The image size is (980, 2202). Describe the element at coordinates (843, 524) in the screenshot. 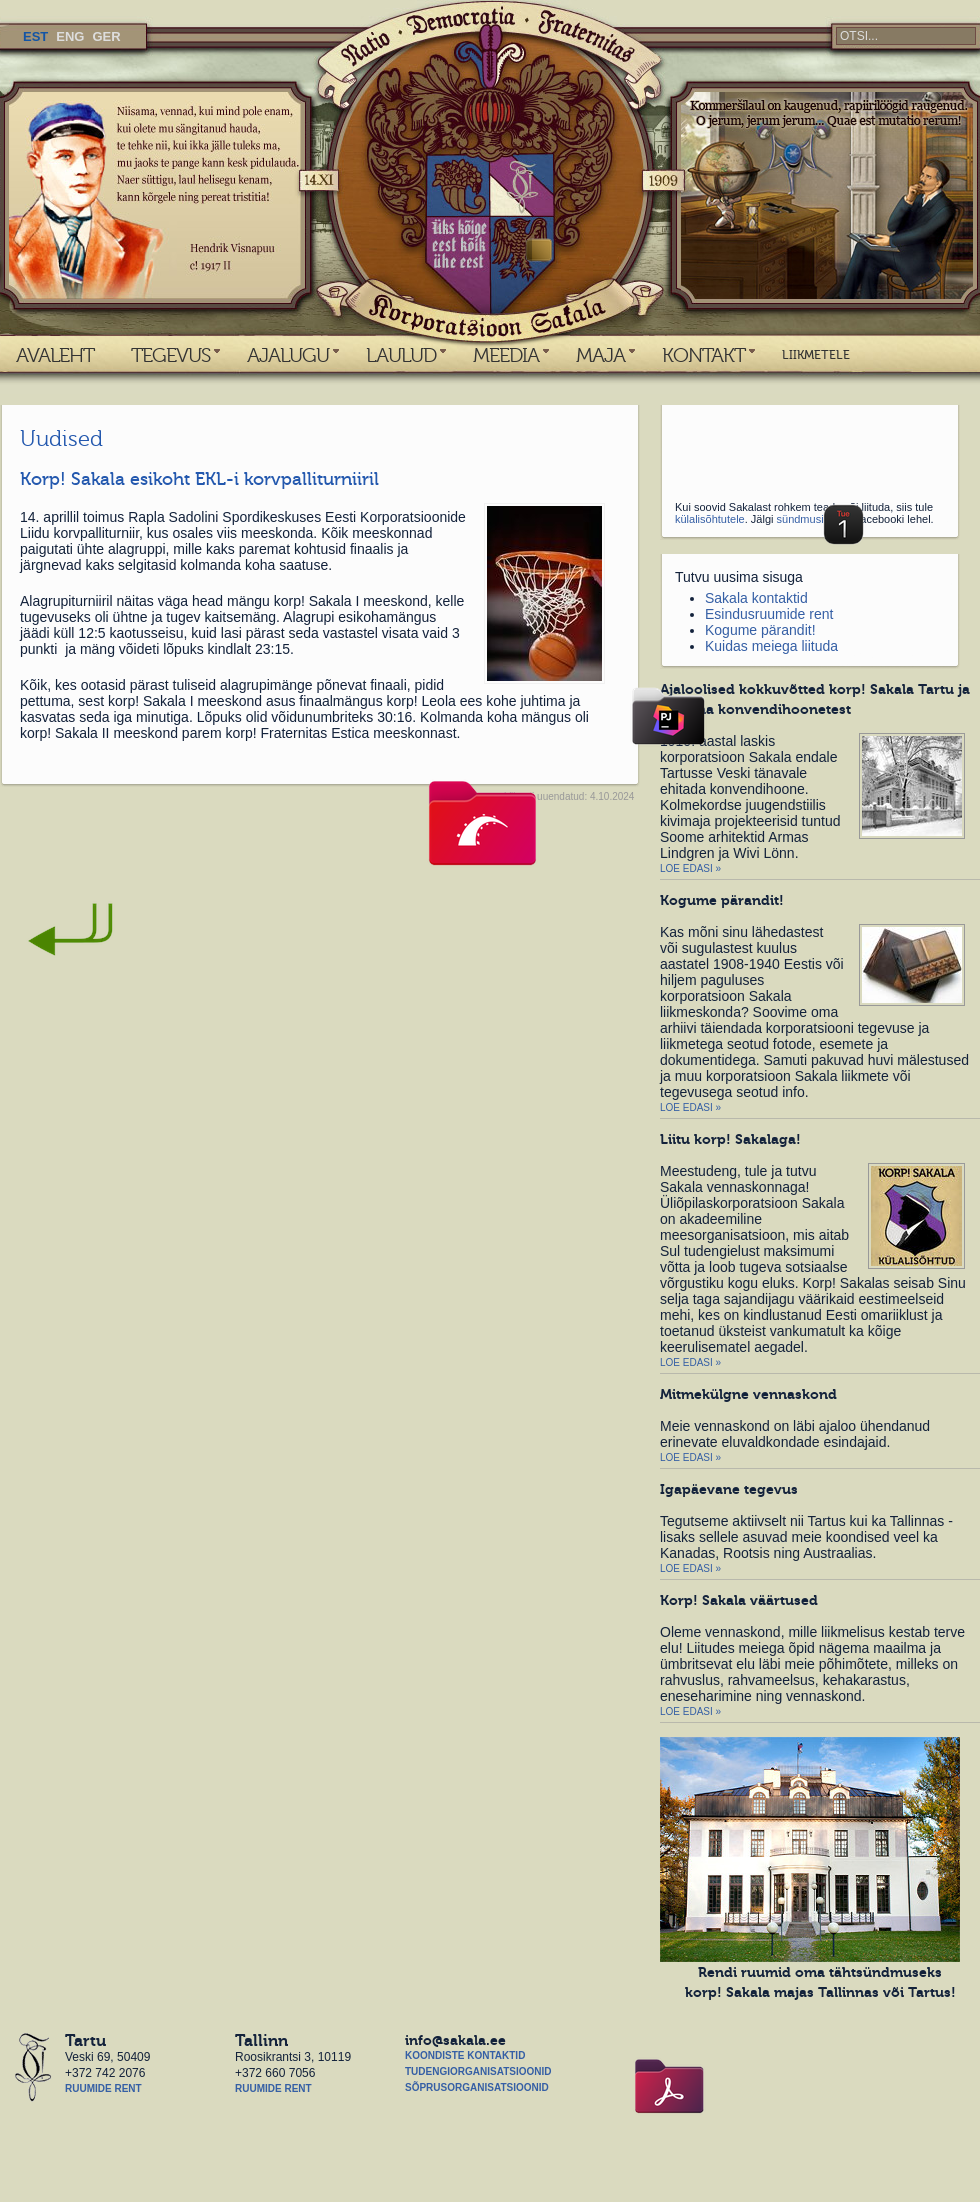

I see `open the calendar app` at that location.